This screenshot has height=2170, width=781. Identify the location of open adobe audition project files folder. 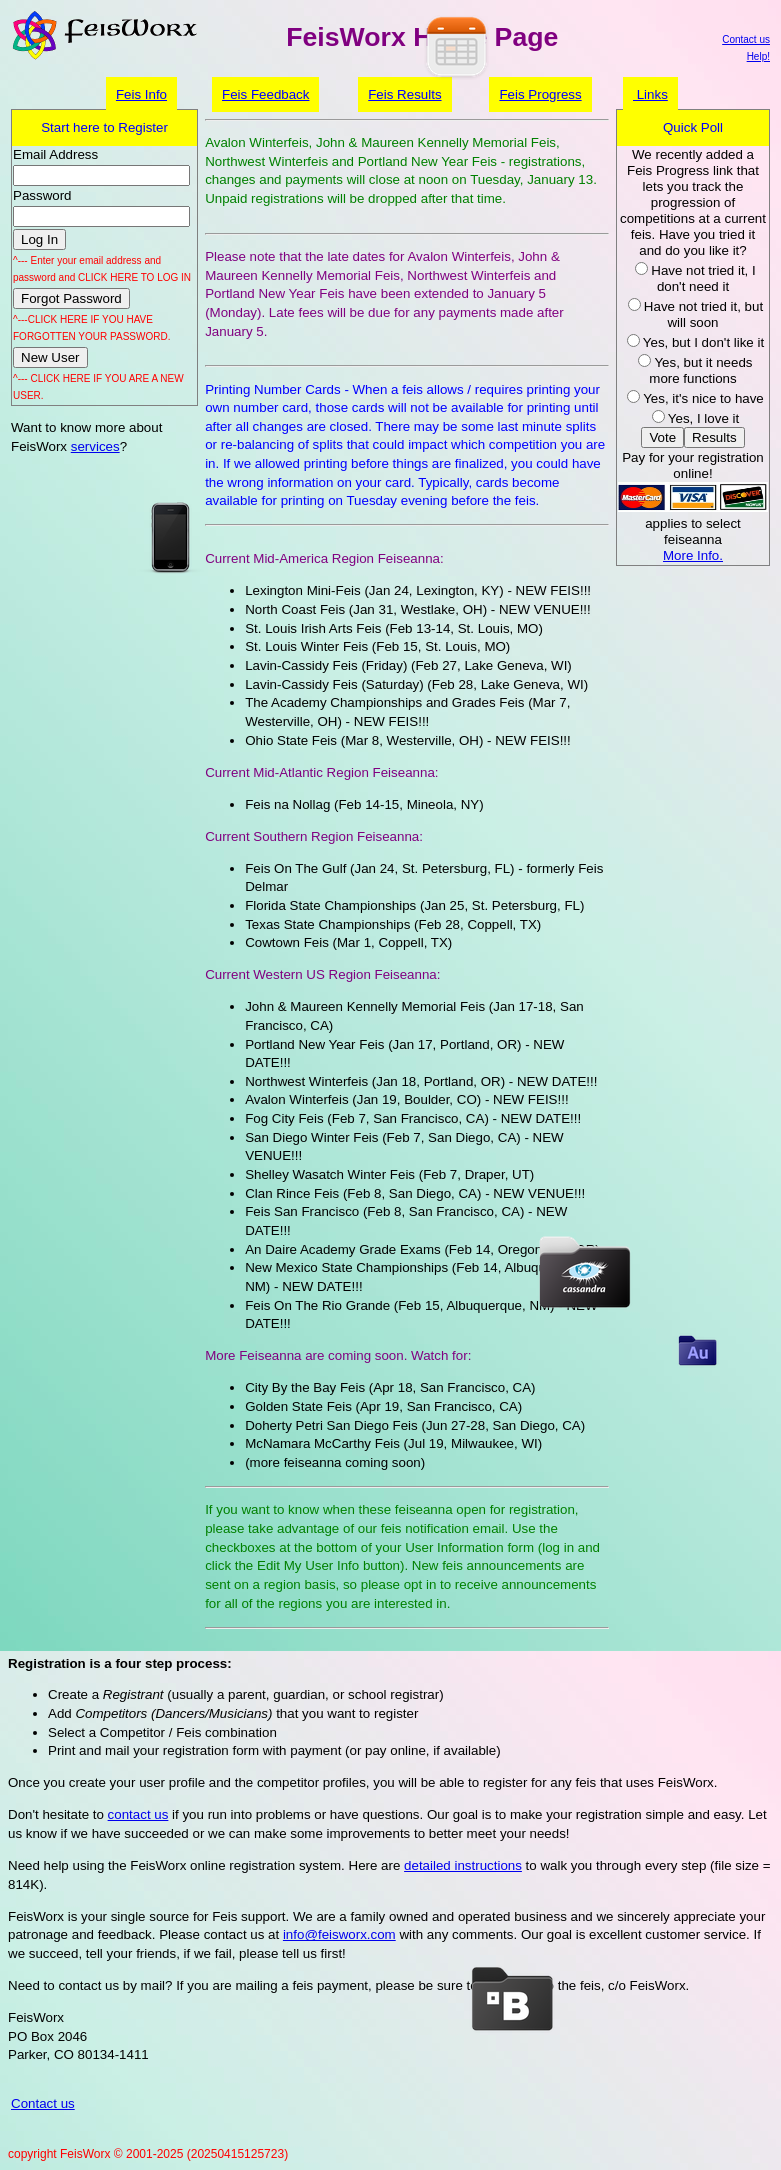
(697, 1351).